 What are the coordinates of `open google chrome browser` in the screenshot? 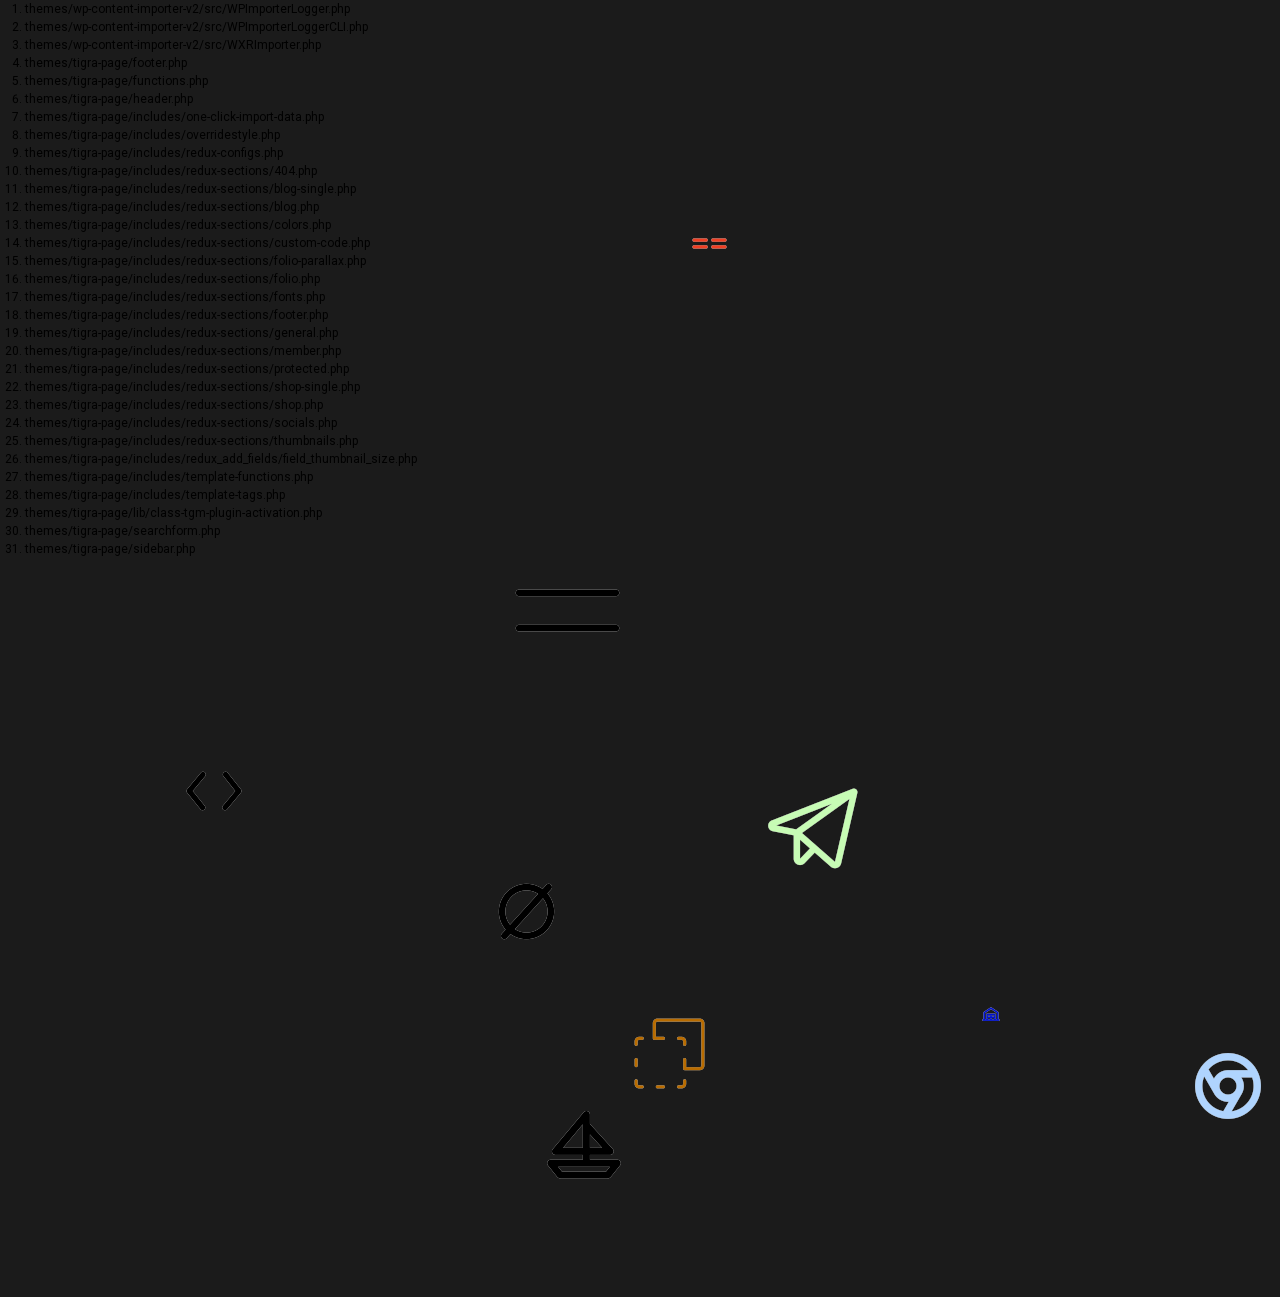 It's located at (1228, 1086).